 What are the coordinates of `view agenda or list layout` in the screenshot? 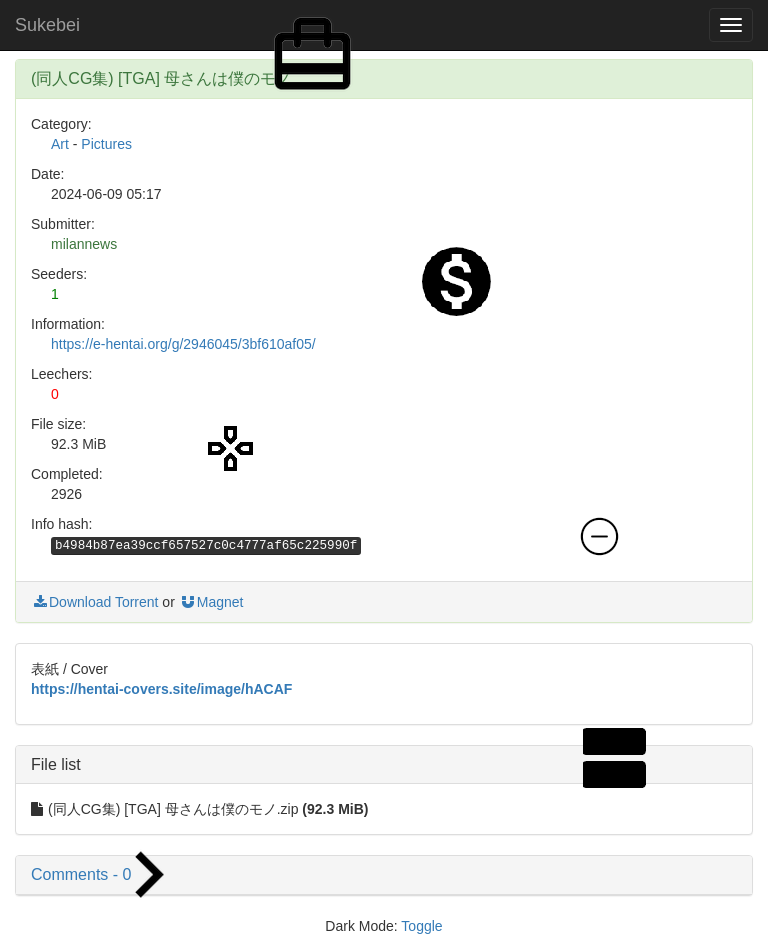 It's located at (616, 758).